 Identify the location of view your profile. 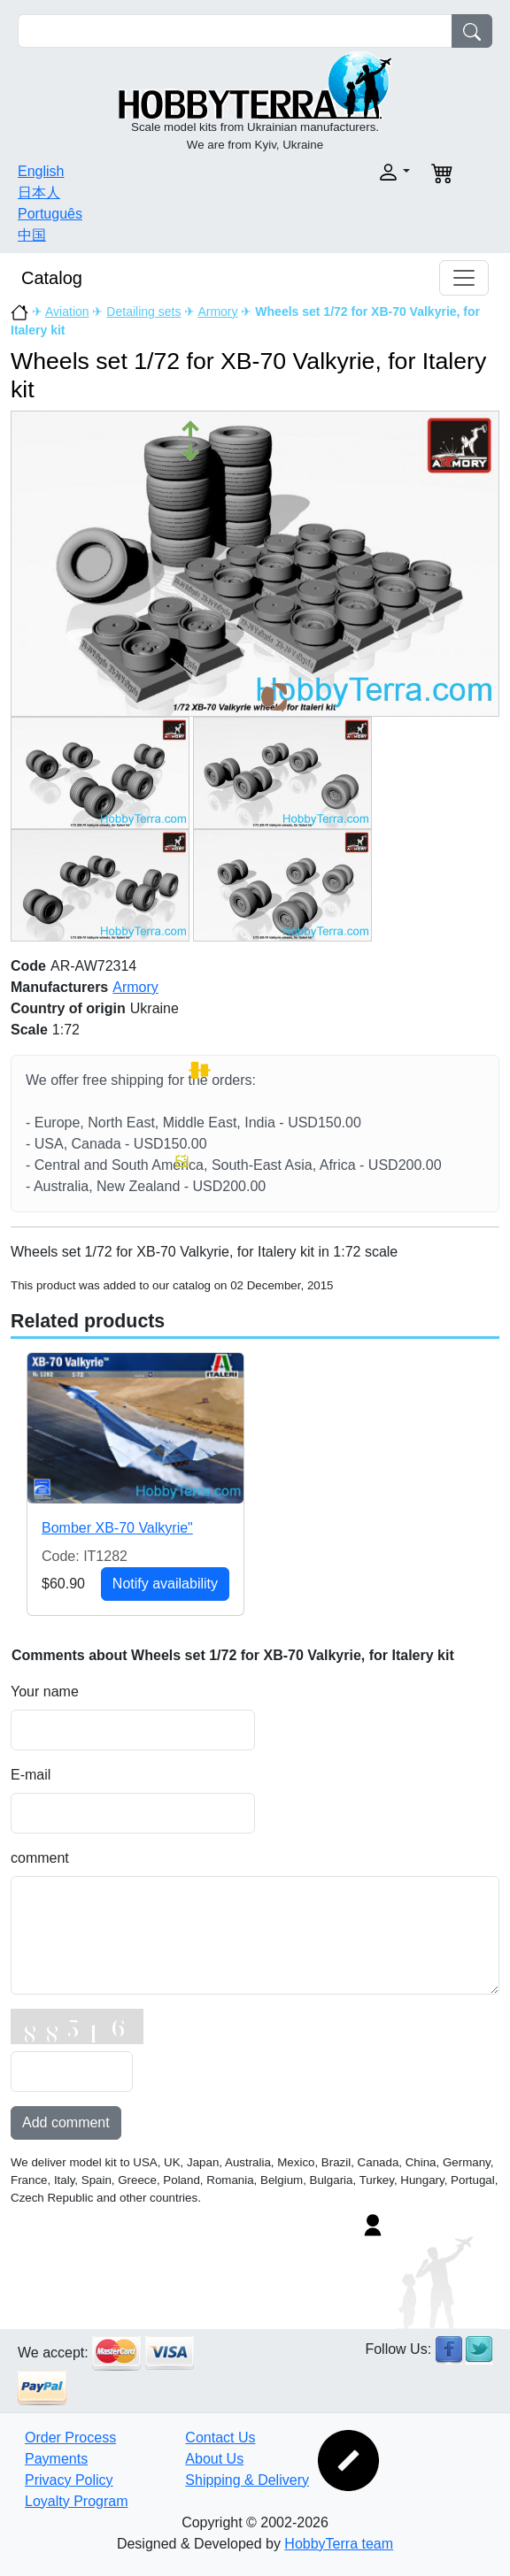
(373, 2226).